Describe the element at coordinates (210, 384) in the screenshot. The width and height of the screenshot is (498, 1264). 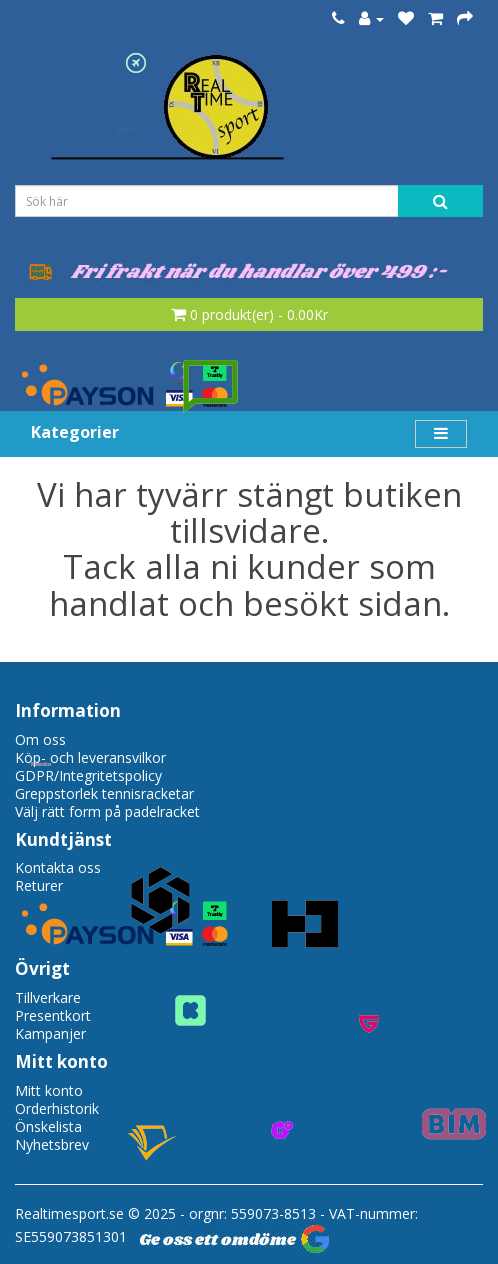
I see `open chat or messaging` at that location.